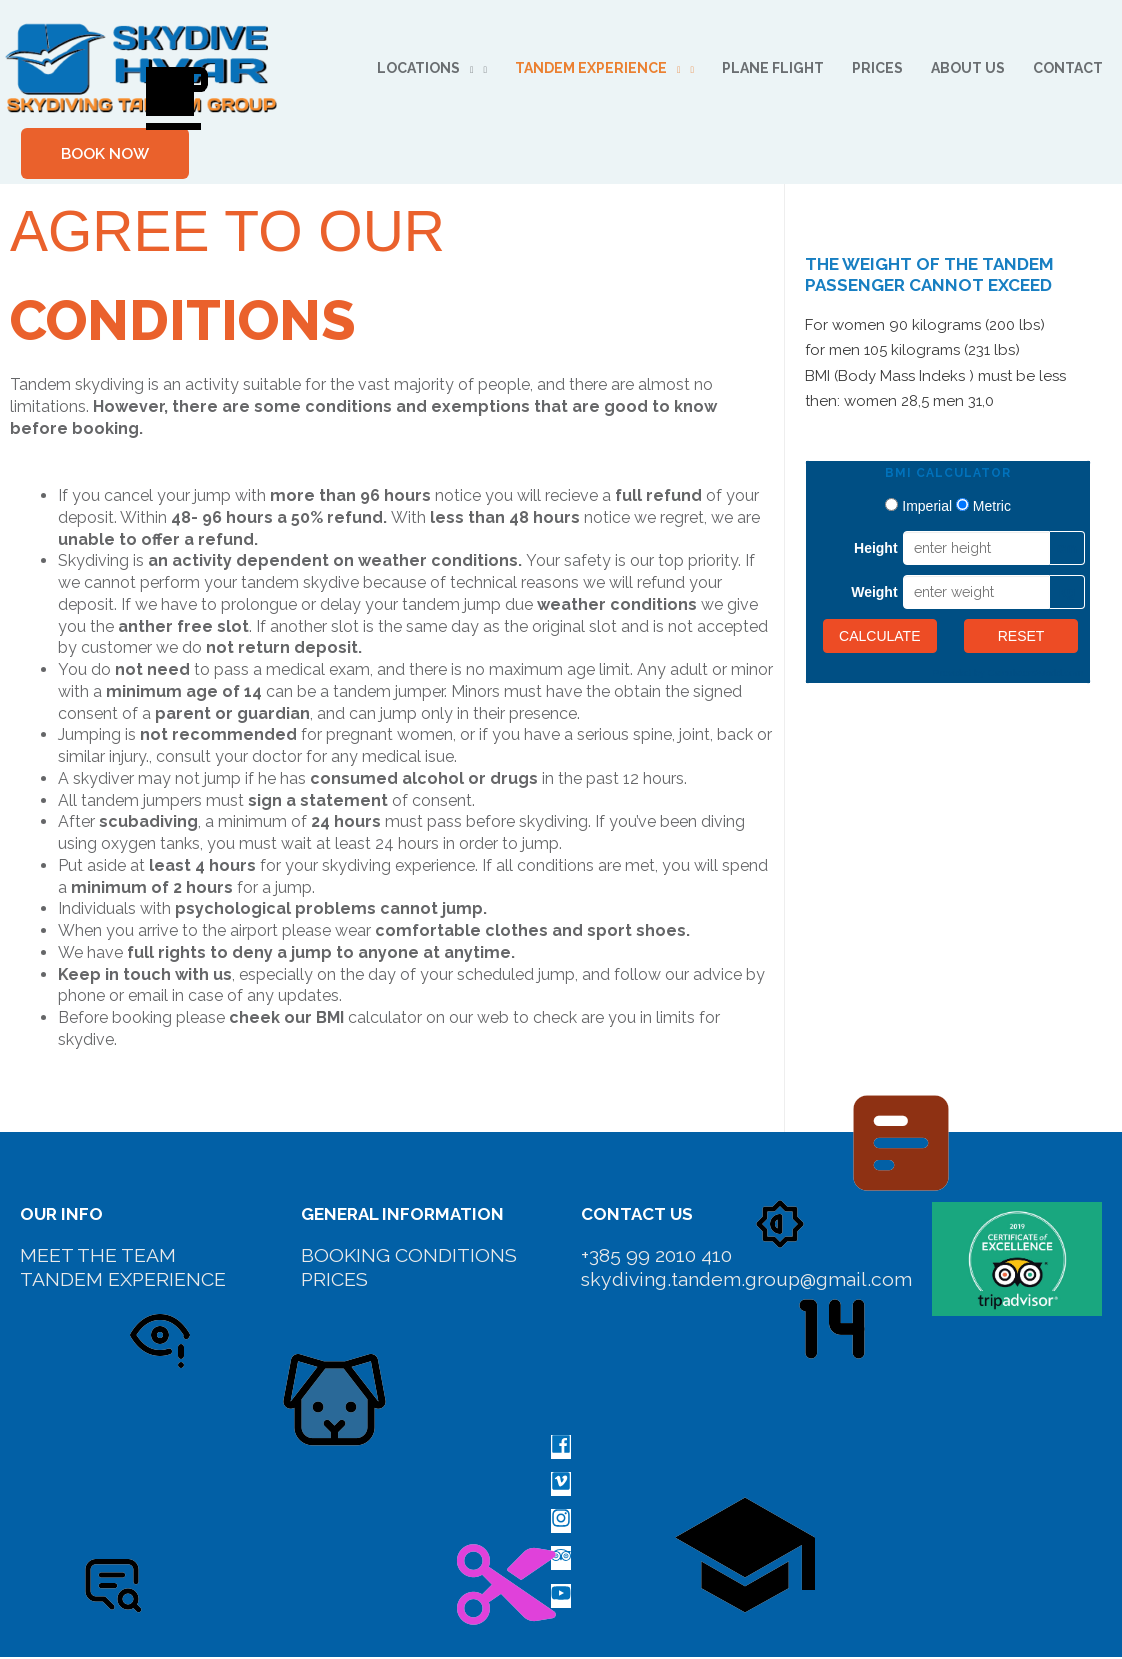 This screenshot has width=1122, height=1659. Describe the element at coordinates (173, 98) in the screenshot. I see `find nearby cafes or coffee shops` at that location.